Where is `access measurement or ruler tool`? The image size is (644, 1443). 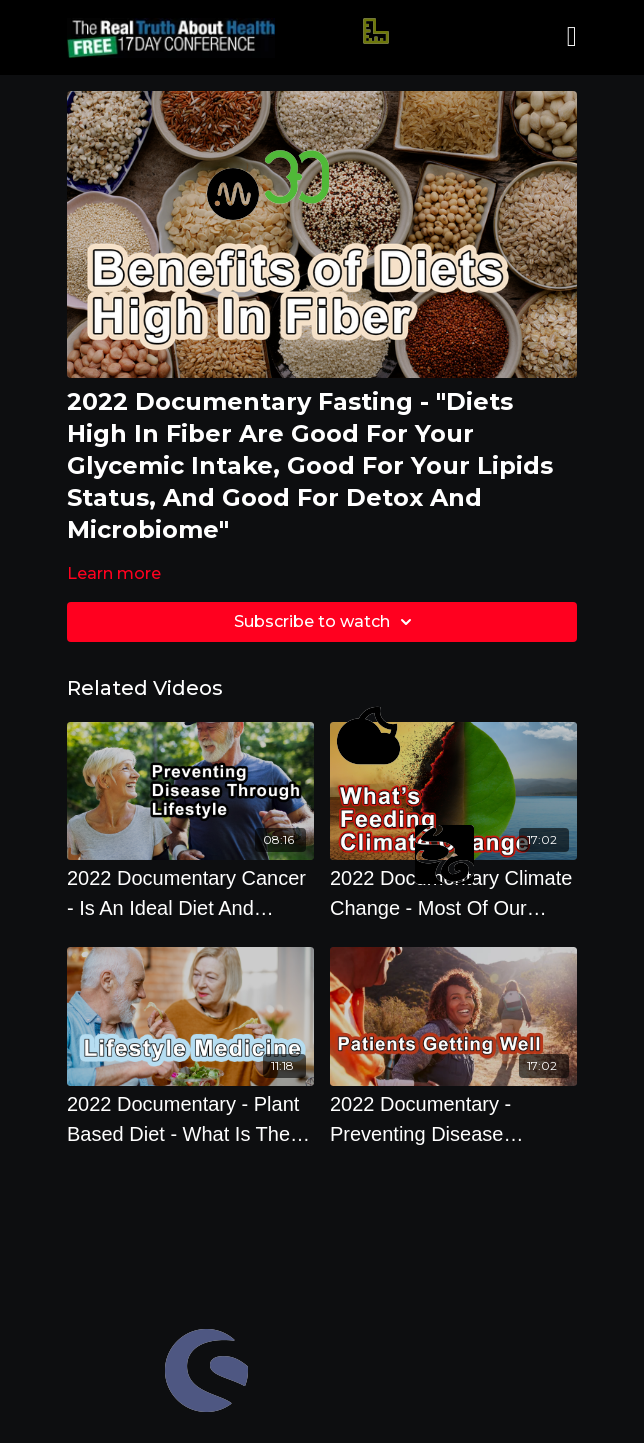
access measurement or ruler tool is located at coordinates (376, 31).